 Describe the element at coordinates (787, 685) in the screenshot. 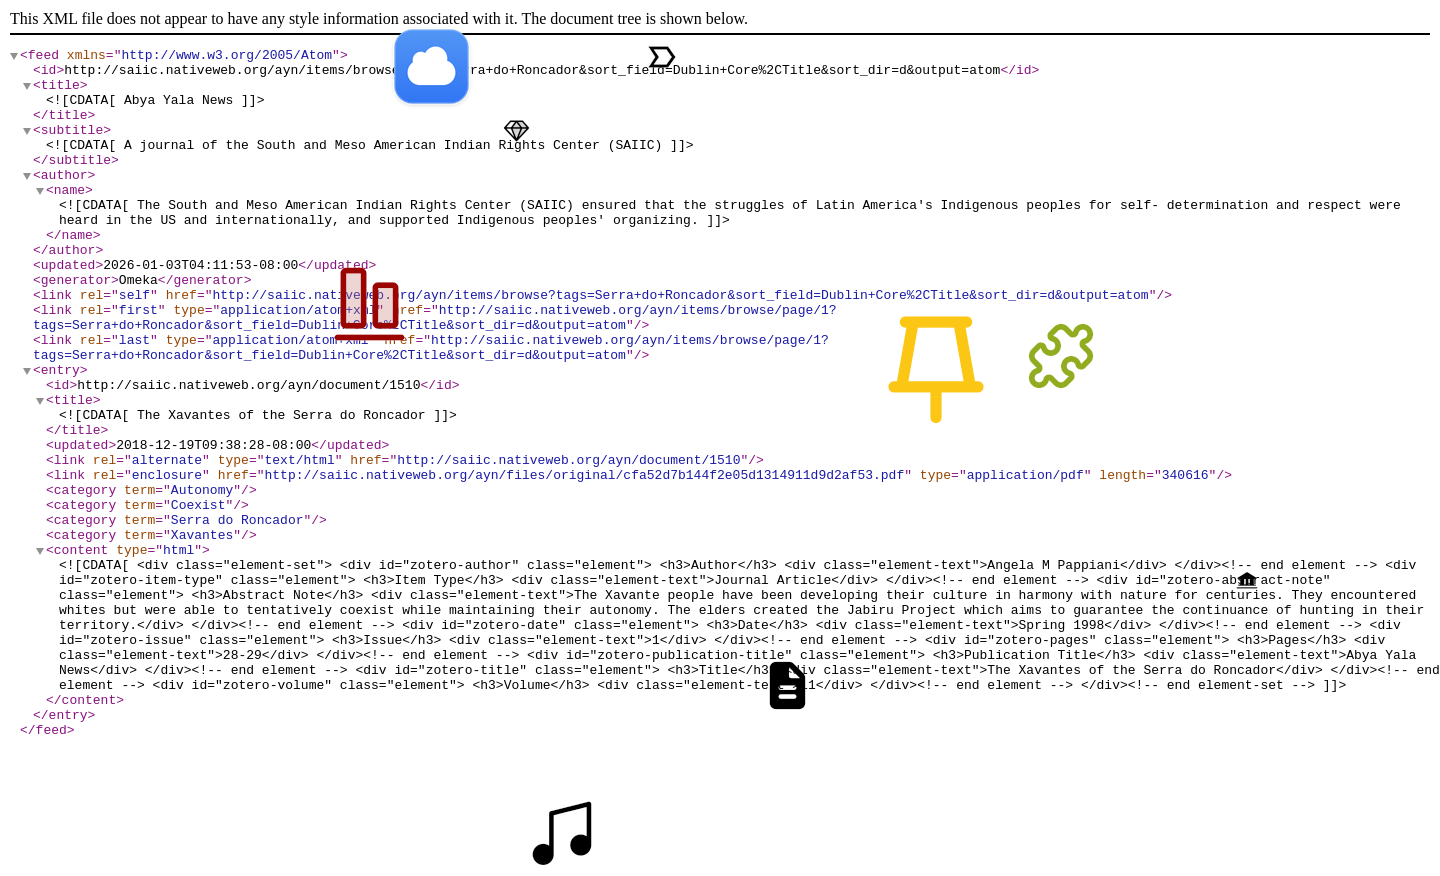

I see `view document or text file` at that location.